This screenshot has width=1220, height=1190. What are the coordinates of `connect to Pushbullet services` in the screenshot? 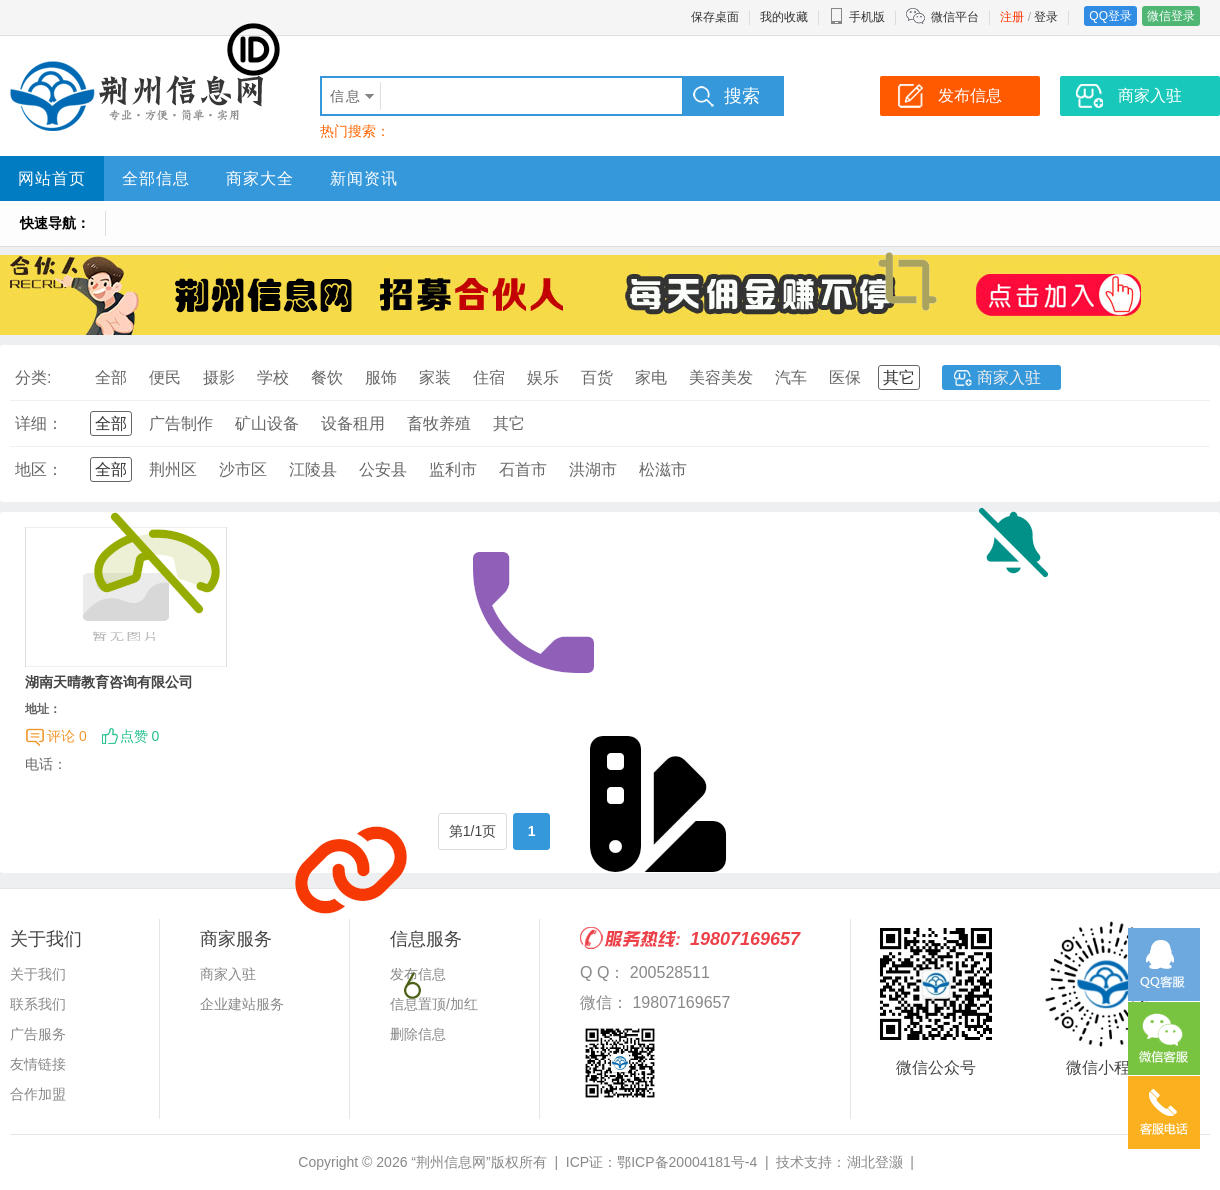 It's located at (253, 49).